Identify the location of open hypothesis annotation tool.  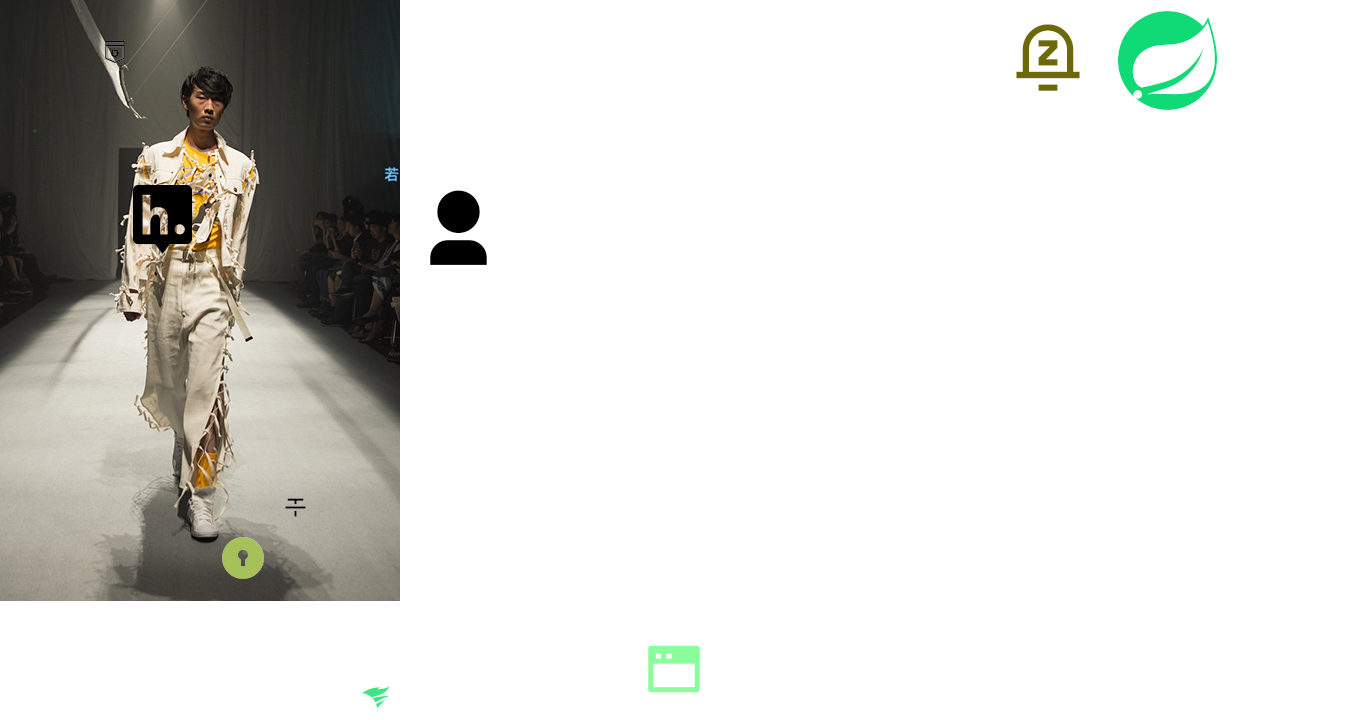
(162, 219).